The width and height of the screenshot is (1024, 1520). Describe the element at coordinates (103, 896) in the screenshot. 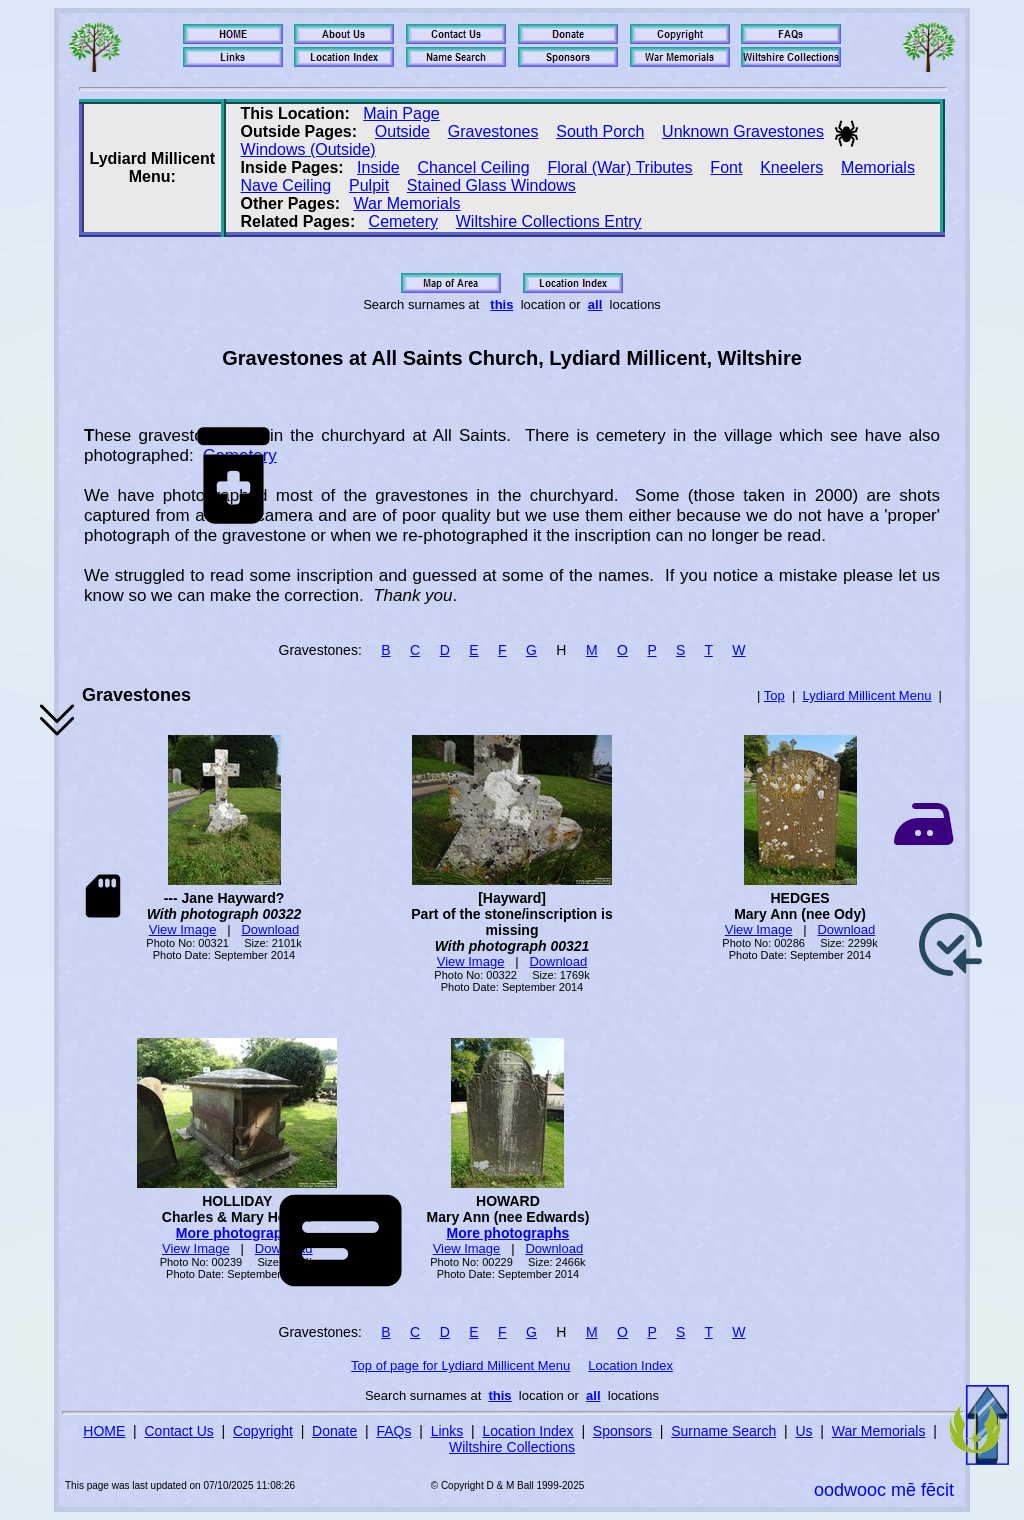

I see `access external storage or sd card` at that location.